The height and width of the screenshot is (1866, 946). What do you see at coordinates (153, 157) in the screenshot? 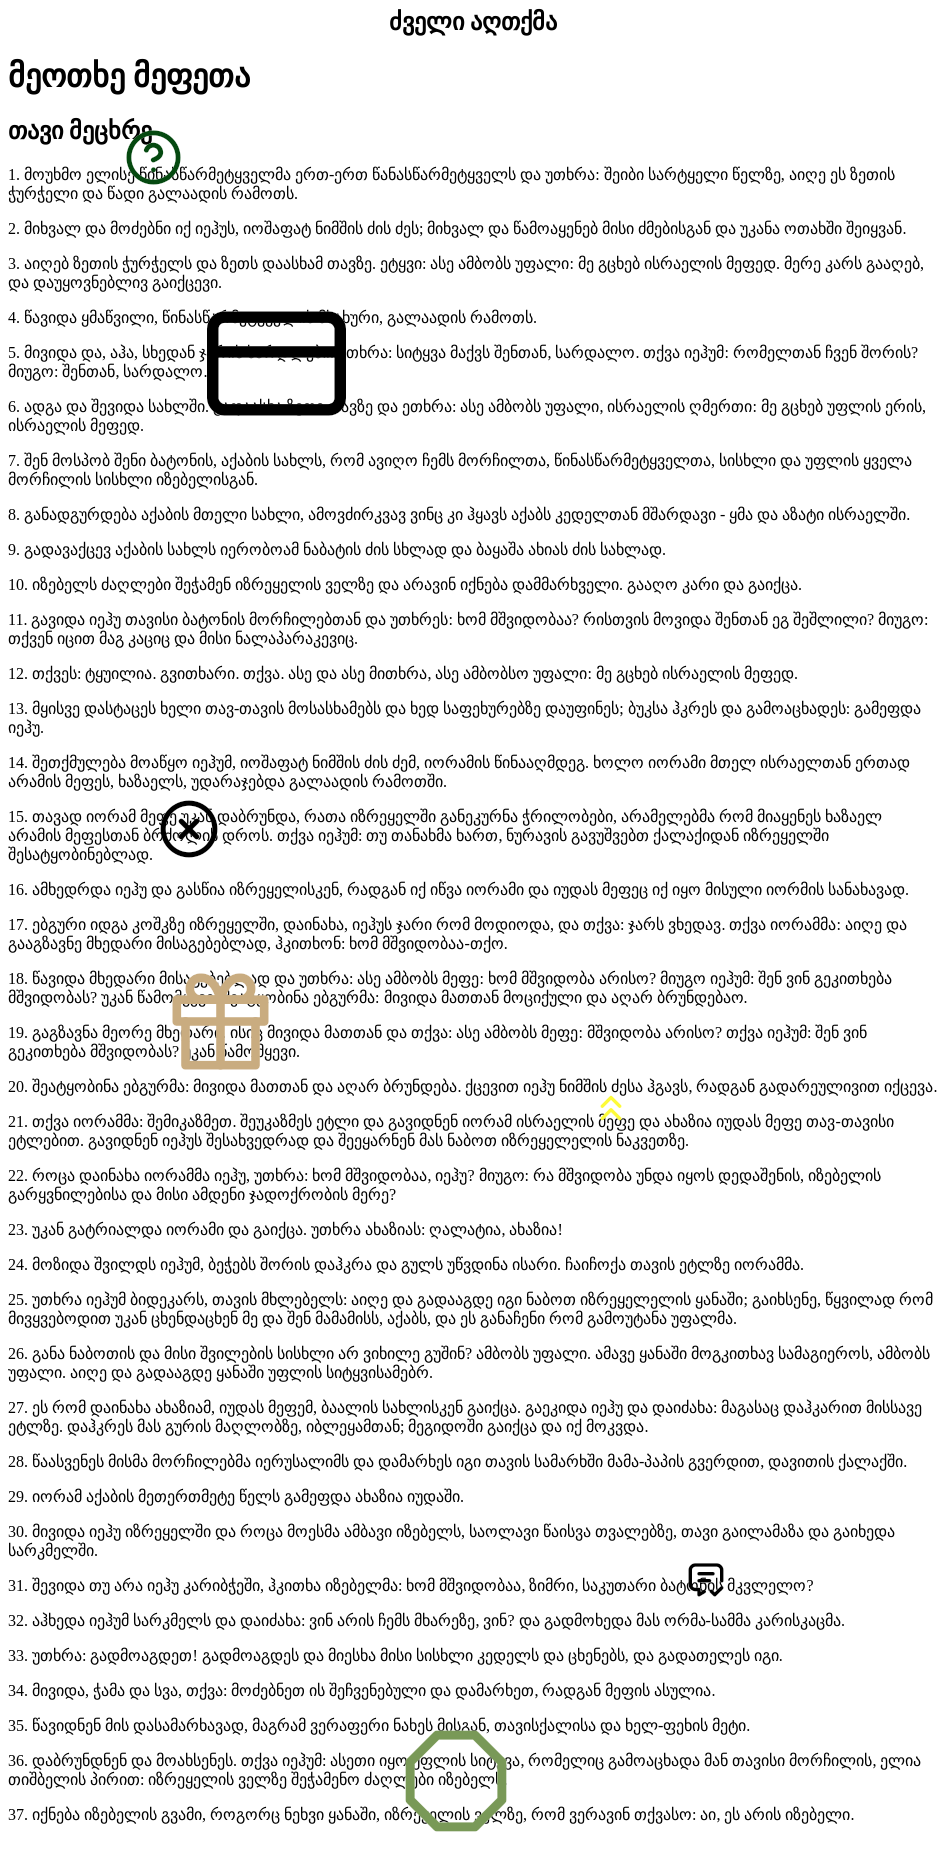
I see `access help or support information` at bounding box center [153, 157].